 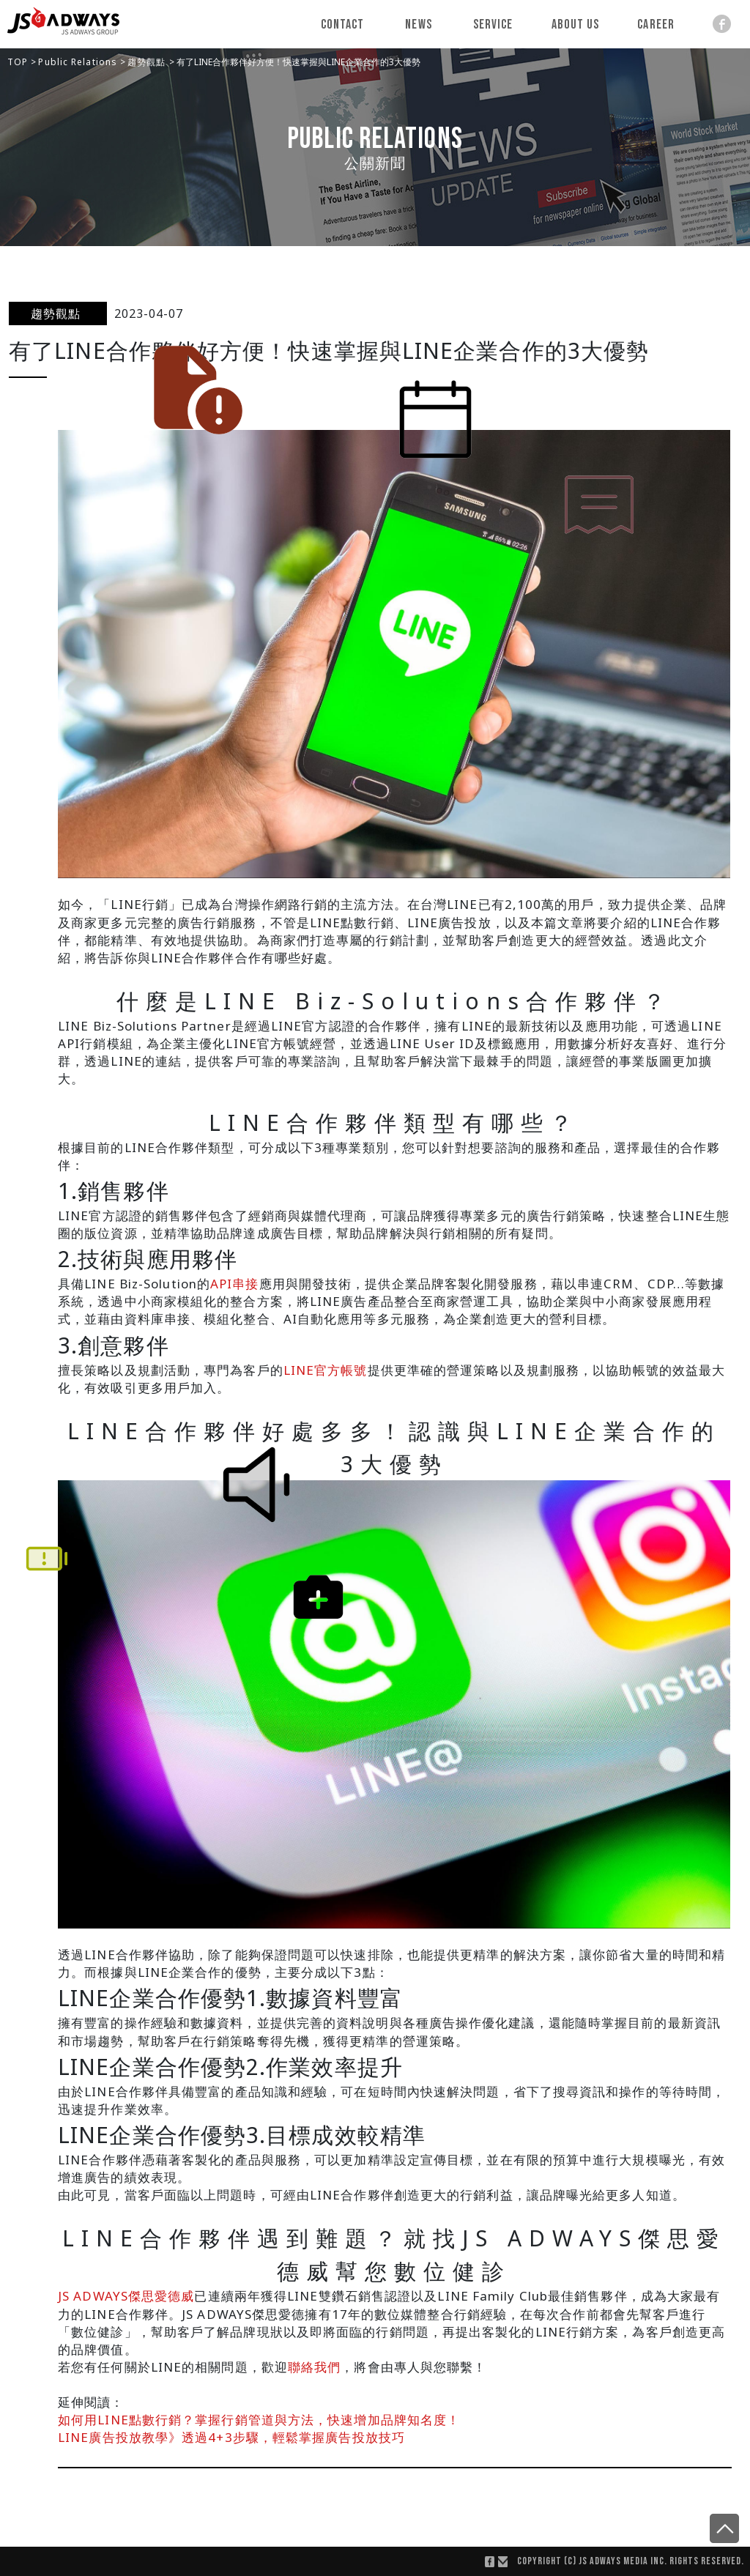 What do you see at coordinates (318, 1597) in the screenshot?
I see `add a new photo` at bounding box center [318, 1597].